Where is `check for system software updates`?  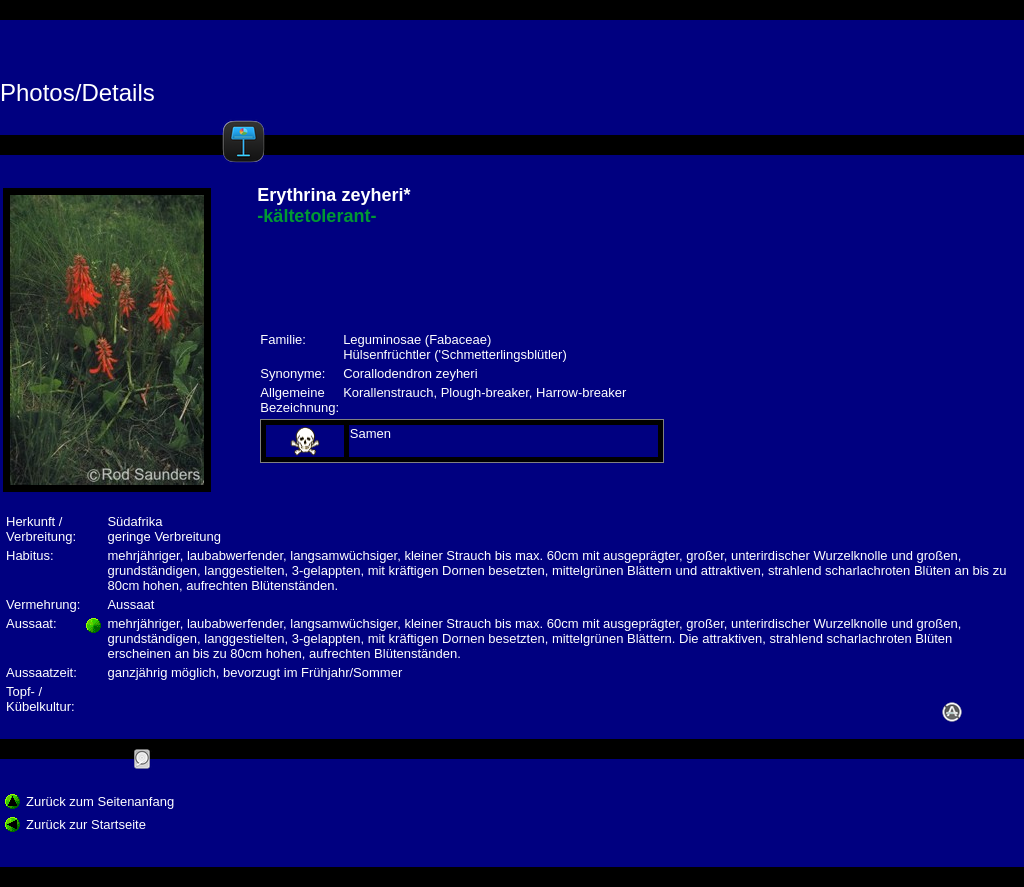 check for system software updates is located at coordinates (952, 712).